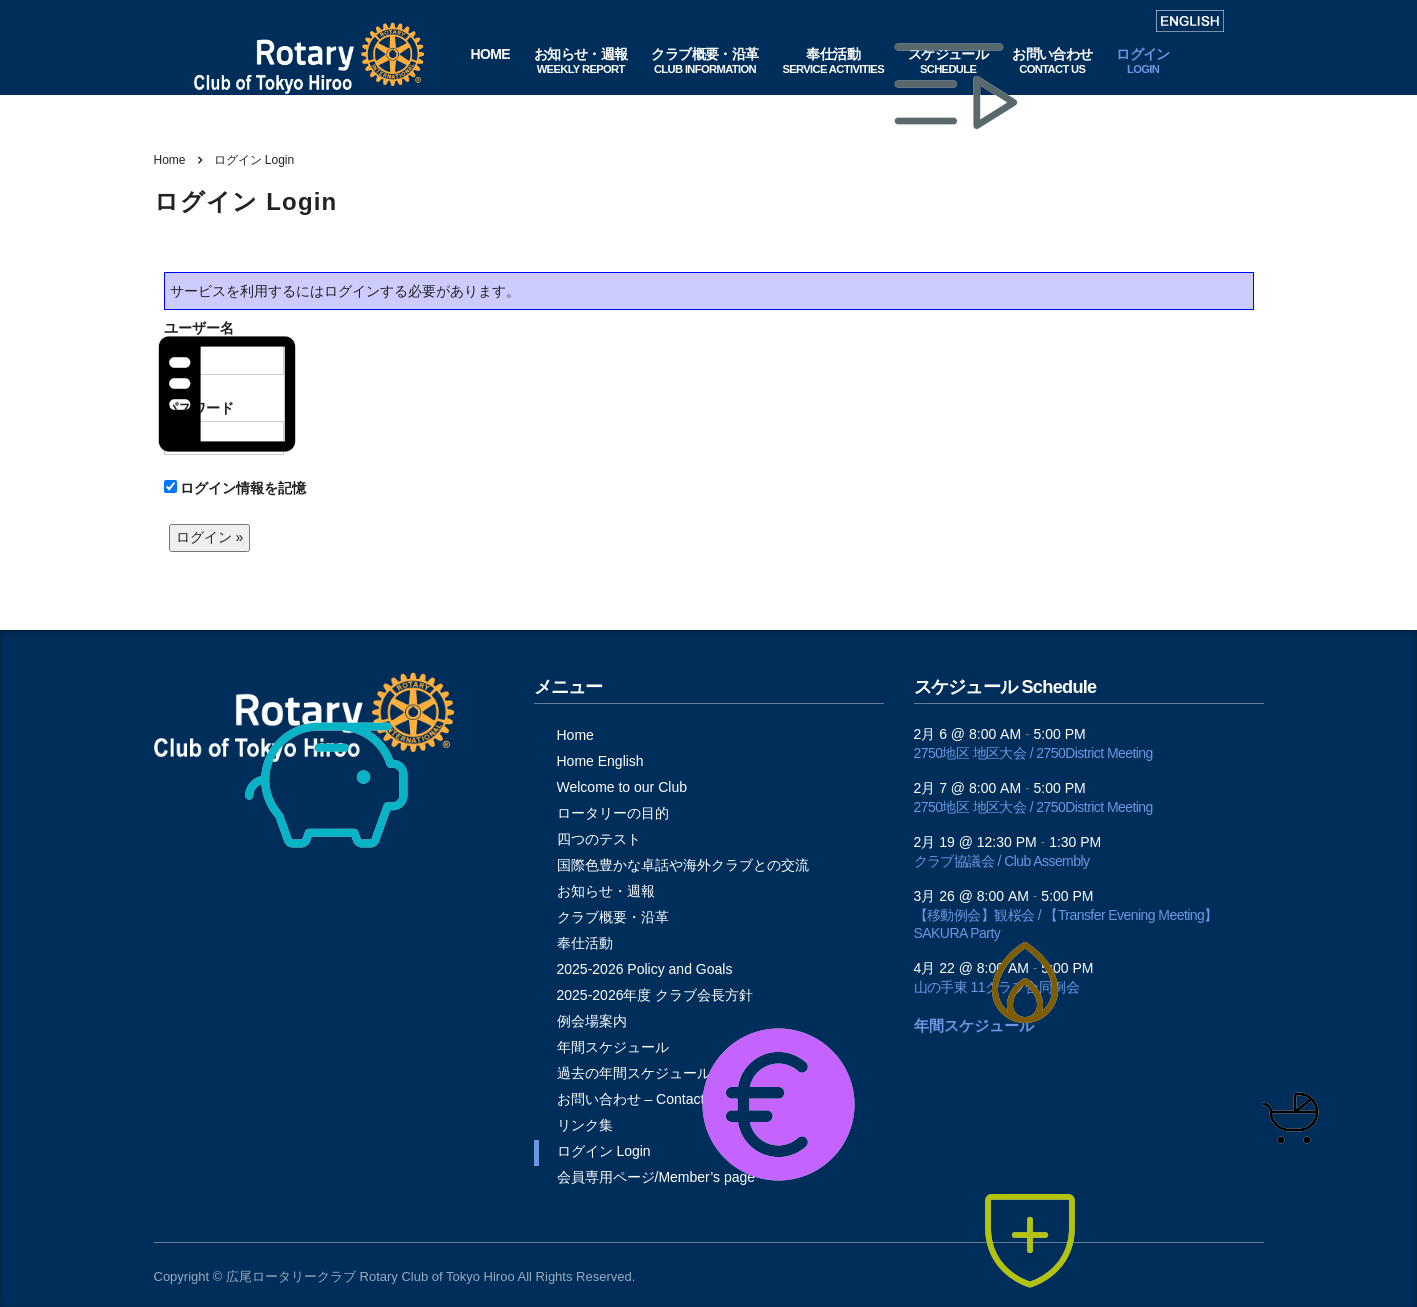 The height and width of the screenshot is (1307, 1417). What do you see at coordinates (1291, 1116) in the screenshot?
I see `access baby or parenting-related features` at bounding box center [1291, 1116].